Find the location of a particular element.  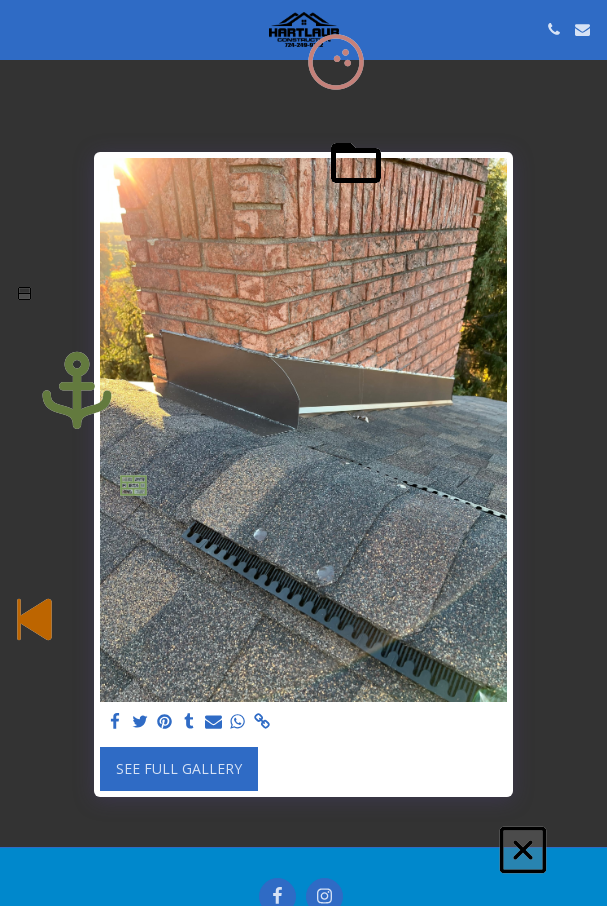

toggle bottom panel visibility is located at coordinates (24, 293).